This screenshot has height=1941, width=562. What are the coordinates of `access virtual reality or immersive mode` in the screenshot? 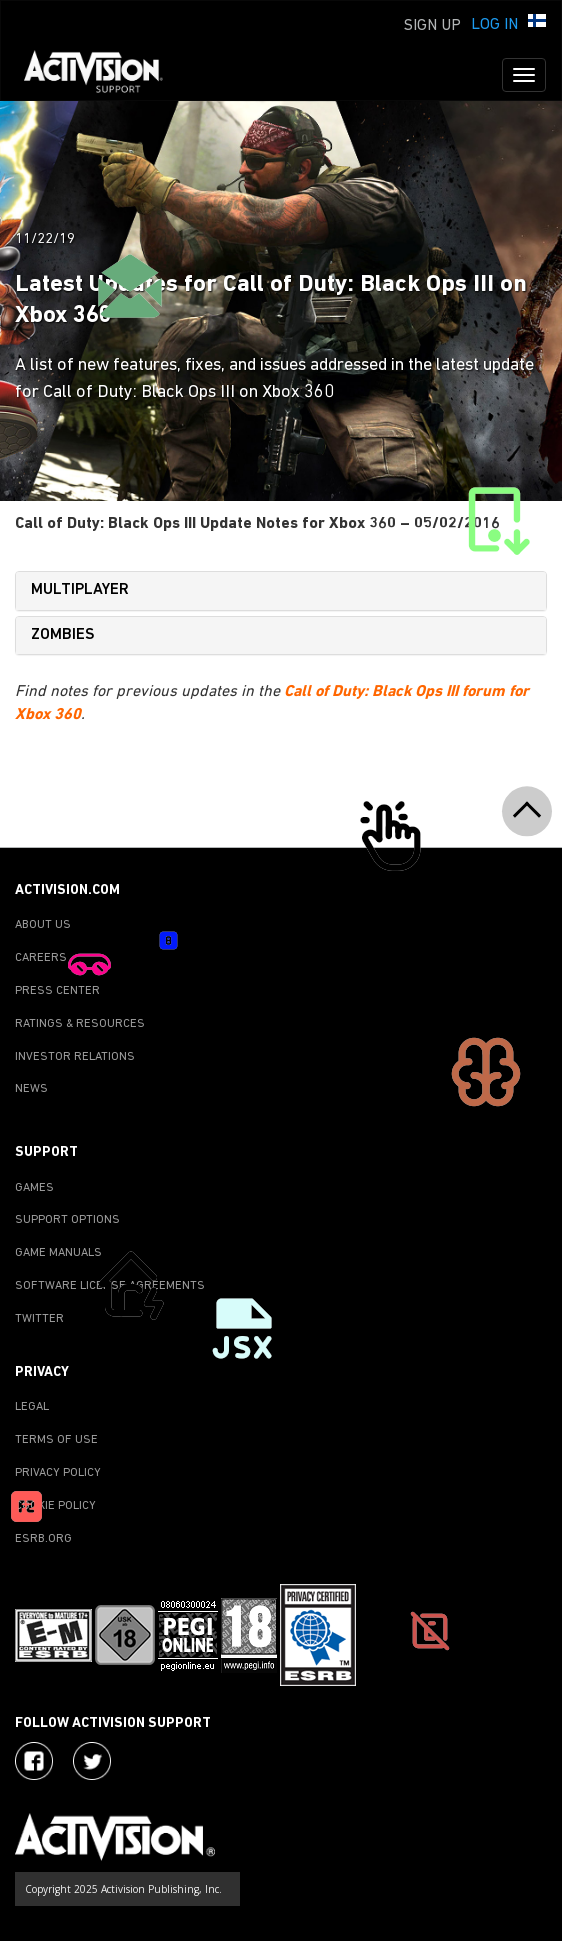 It's located at (89, 964).